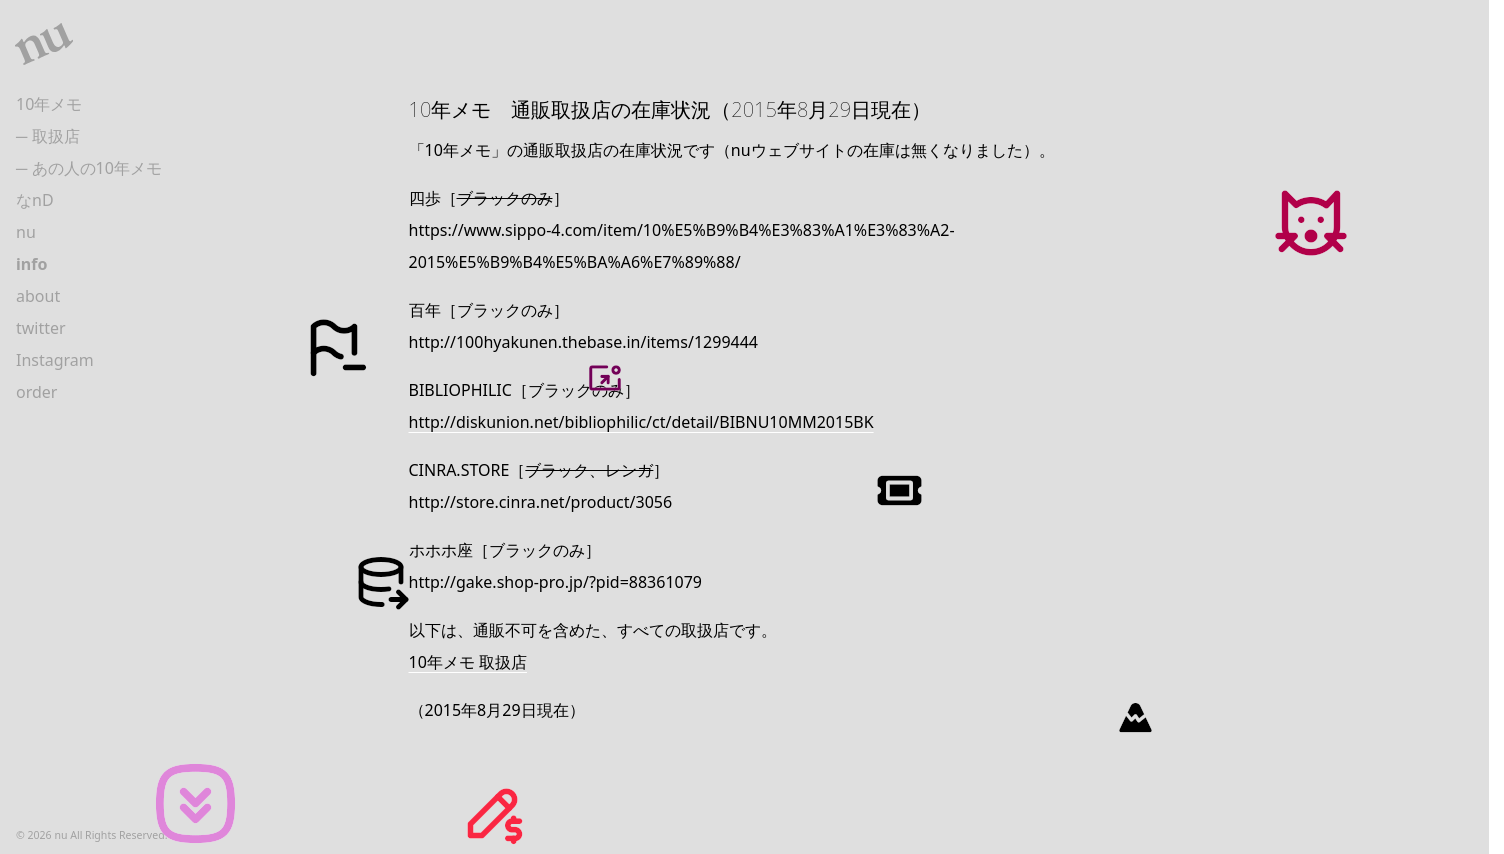  What do you see at coordinates (381, 582) in the screenshot?
I see `export data from database` at bounding box center [381, 582].